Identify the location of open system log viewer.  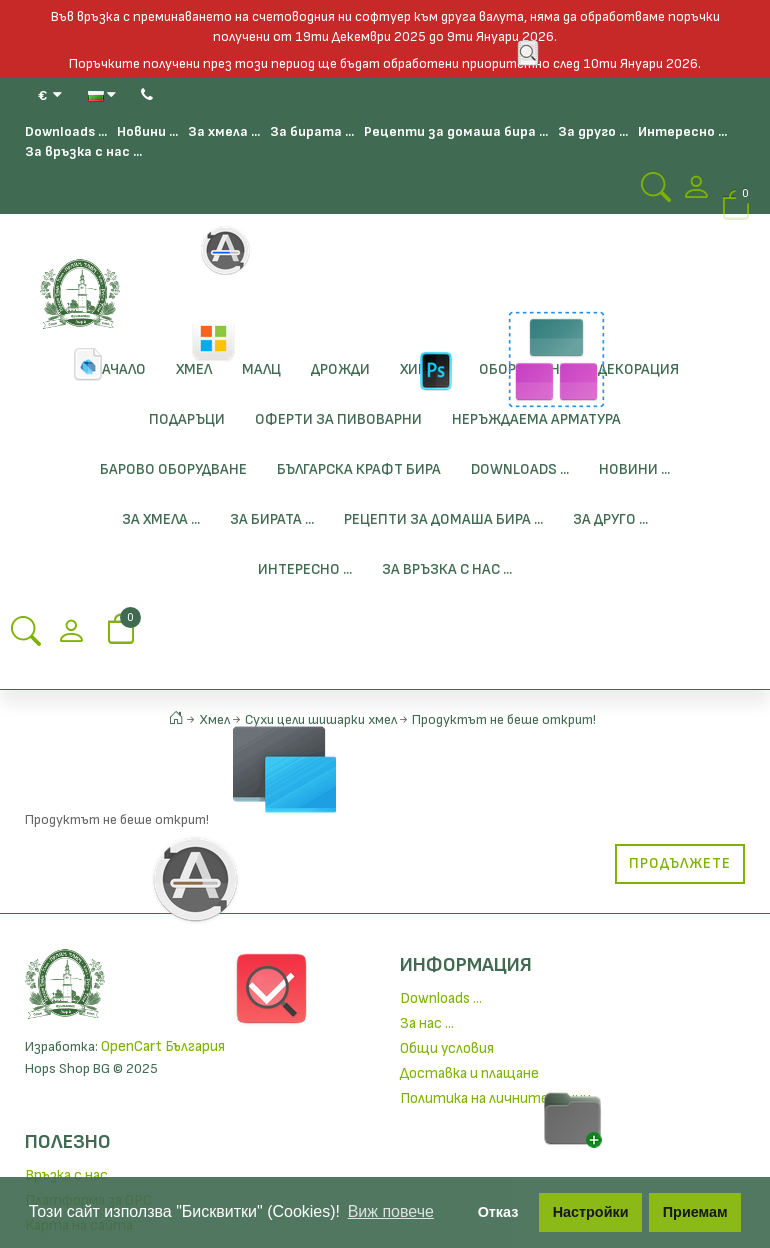
(528, 53).